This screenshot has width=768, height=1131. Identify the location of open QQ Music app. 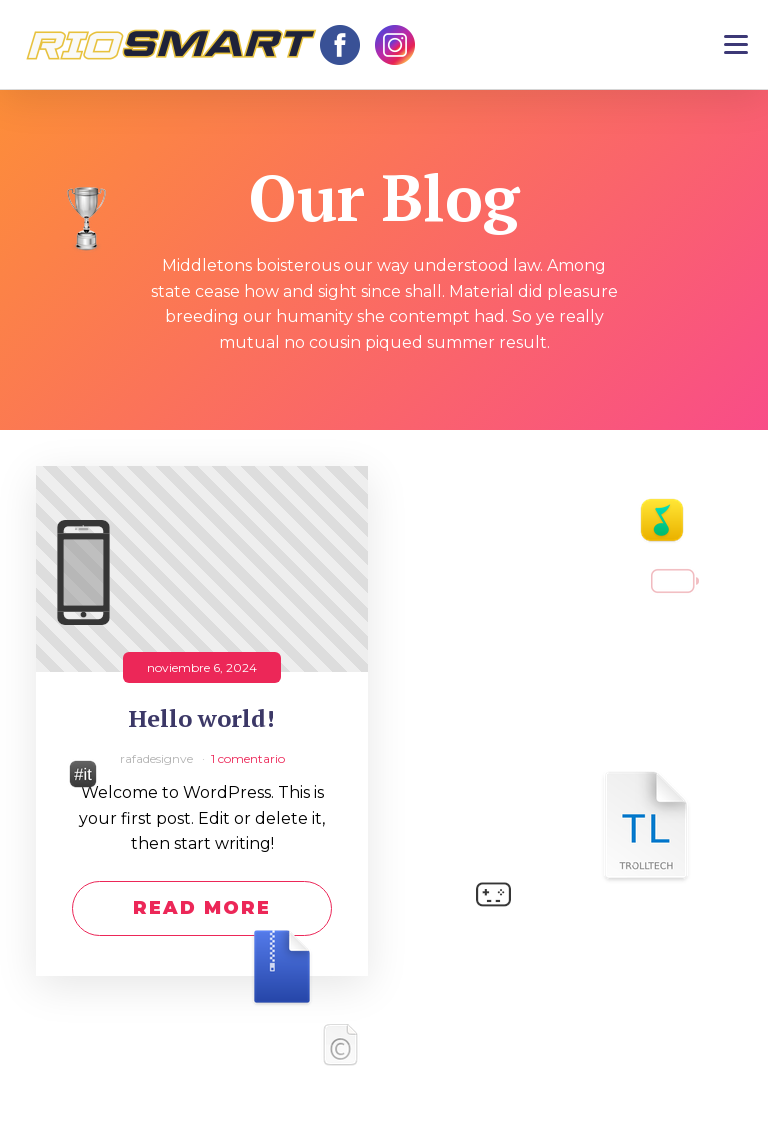
(662, 520).